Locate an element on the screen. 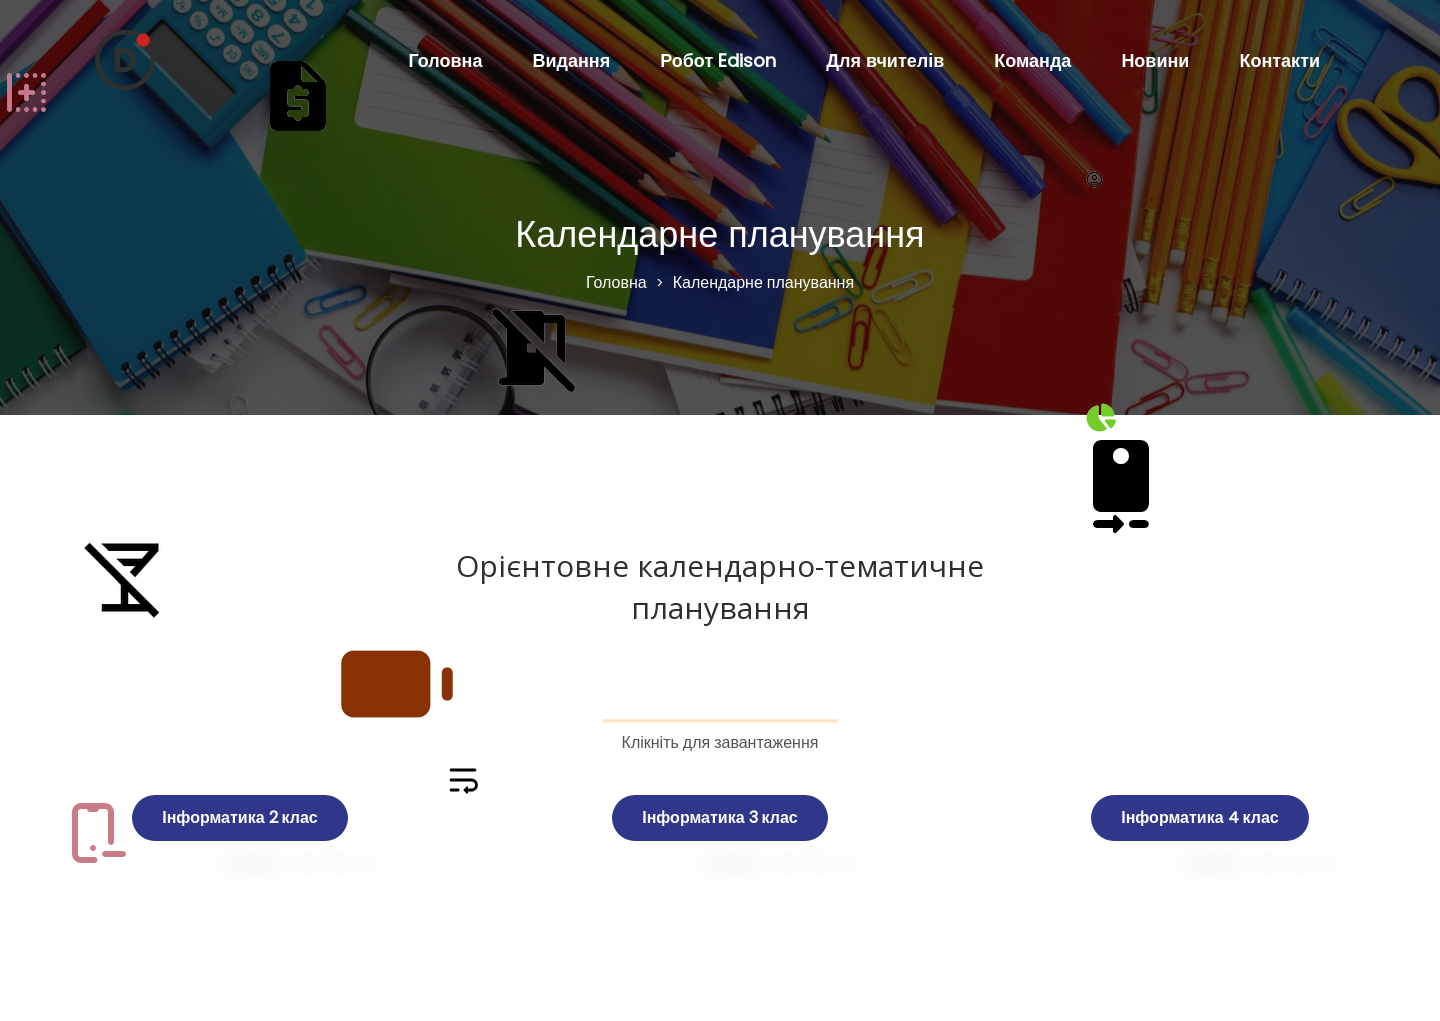 The height and width of the screenshot is (1021, 1440). request a price quote or estimate is located at coordinates (298, 96).